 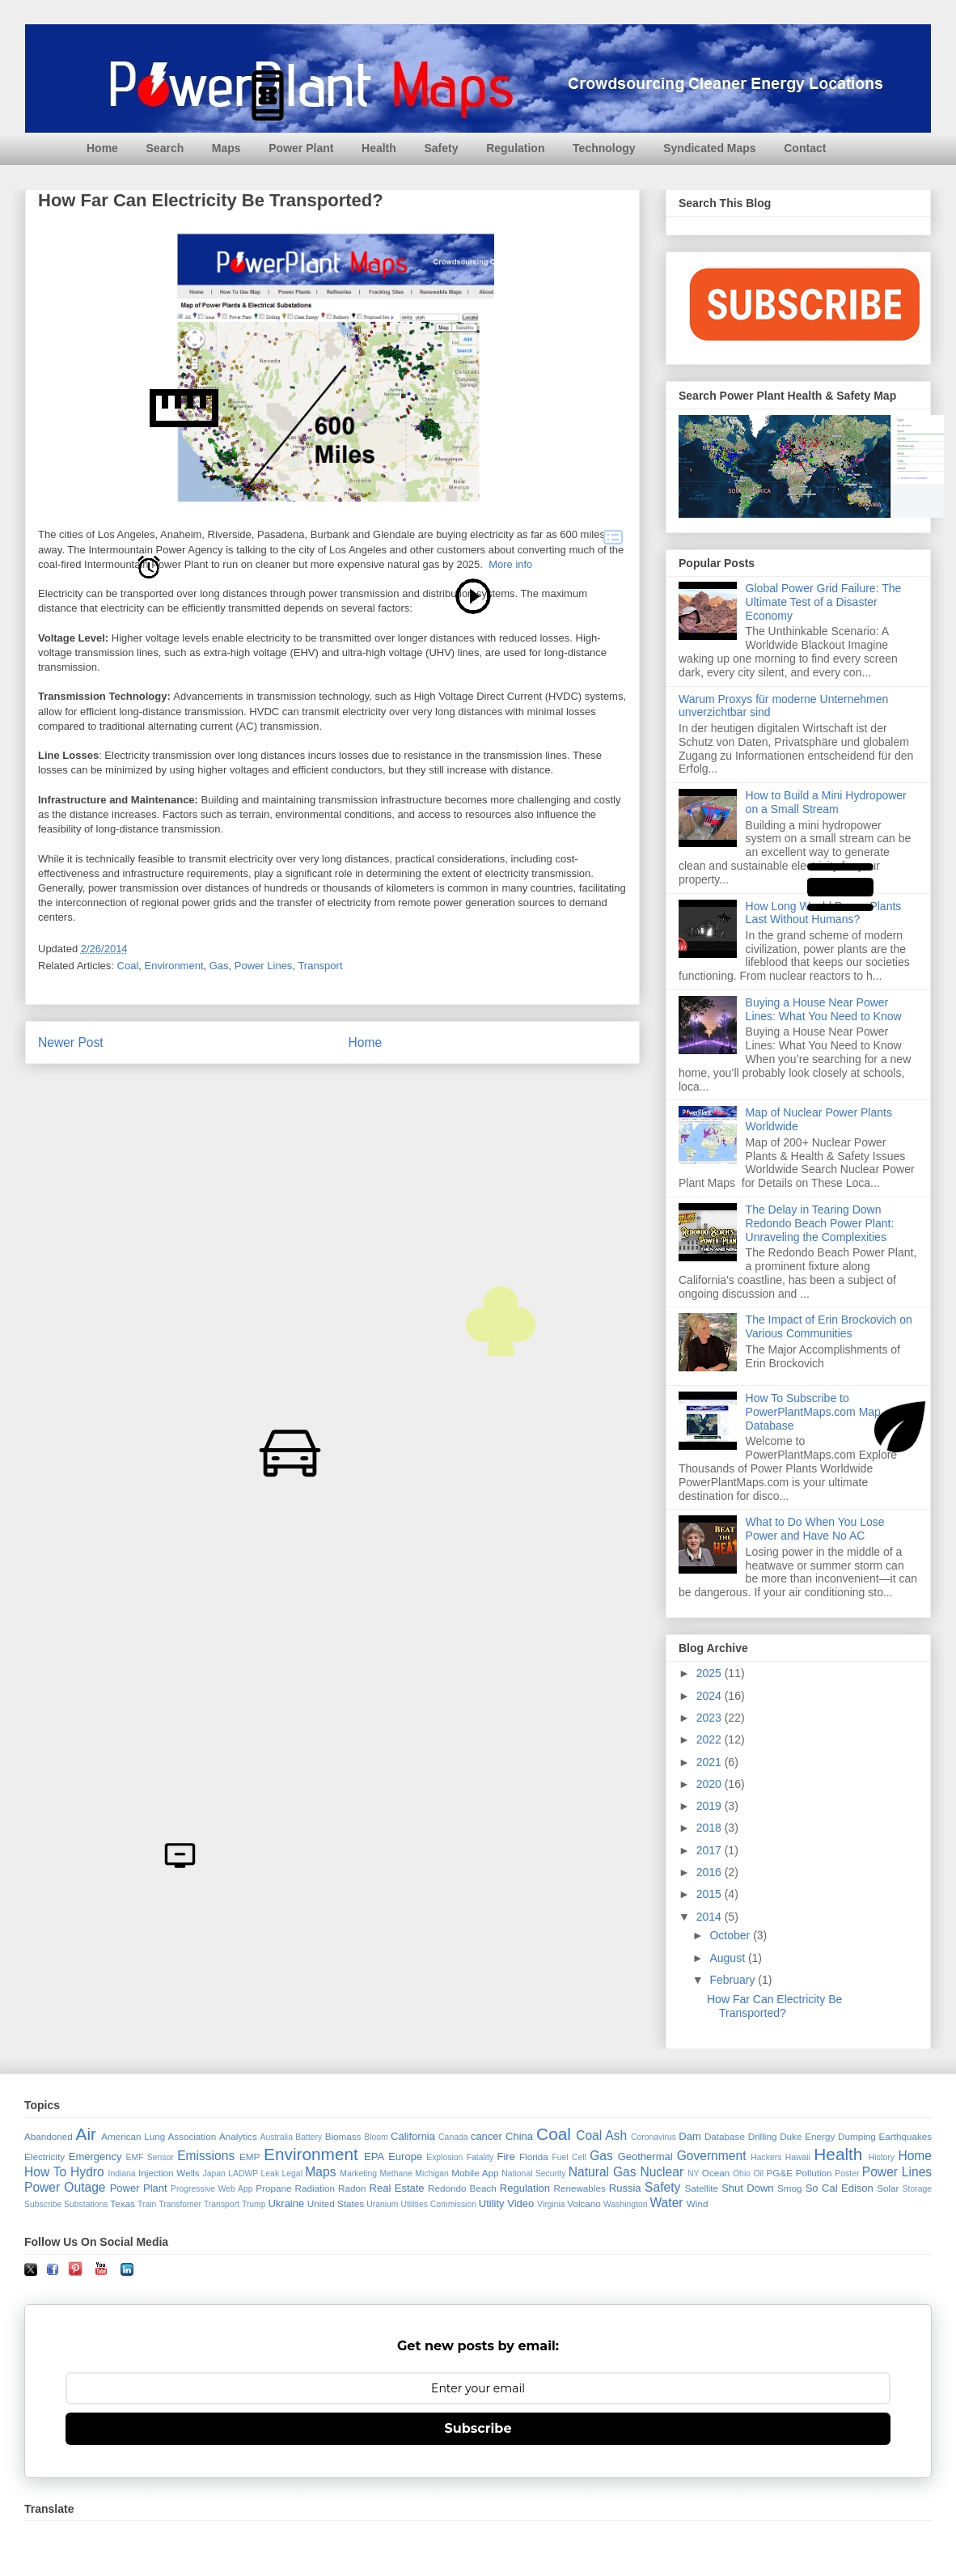 I want to click on switch to daily calendar view, so click(x=840, y=885).